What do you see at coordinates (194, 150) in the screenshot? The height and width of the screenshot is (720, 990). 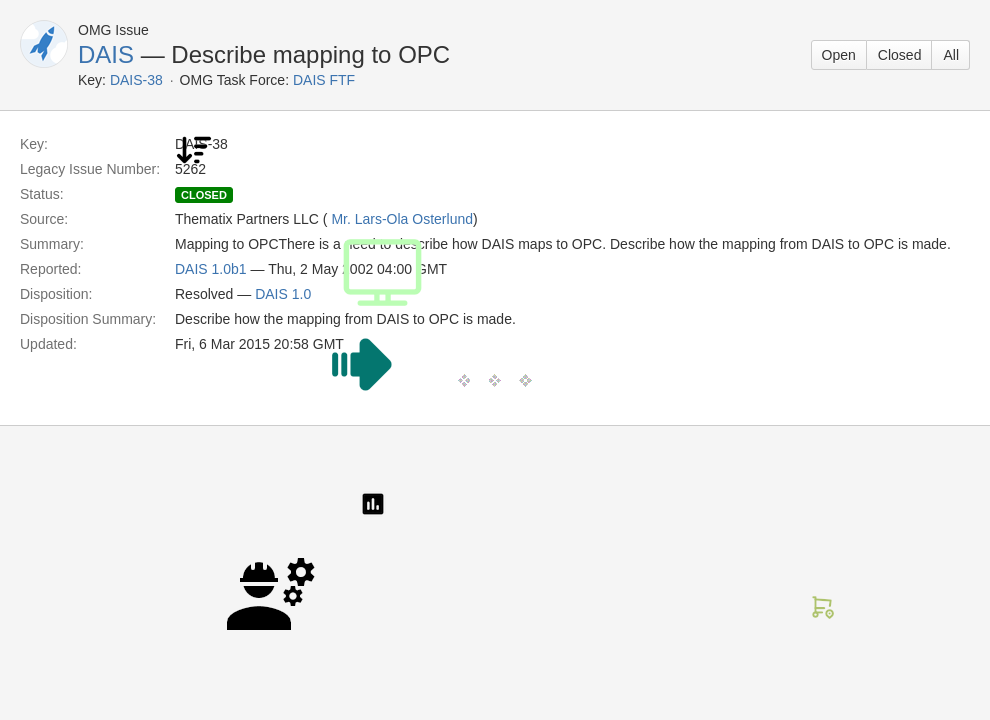 I see `sort items from largest to smallest` at bounding box center [194, 150].